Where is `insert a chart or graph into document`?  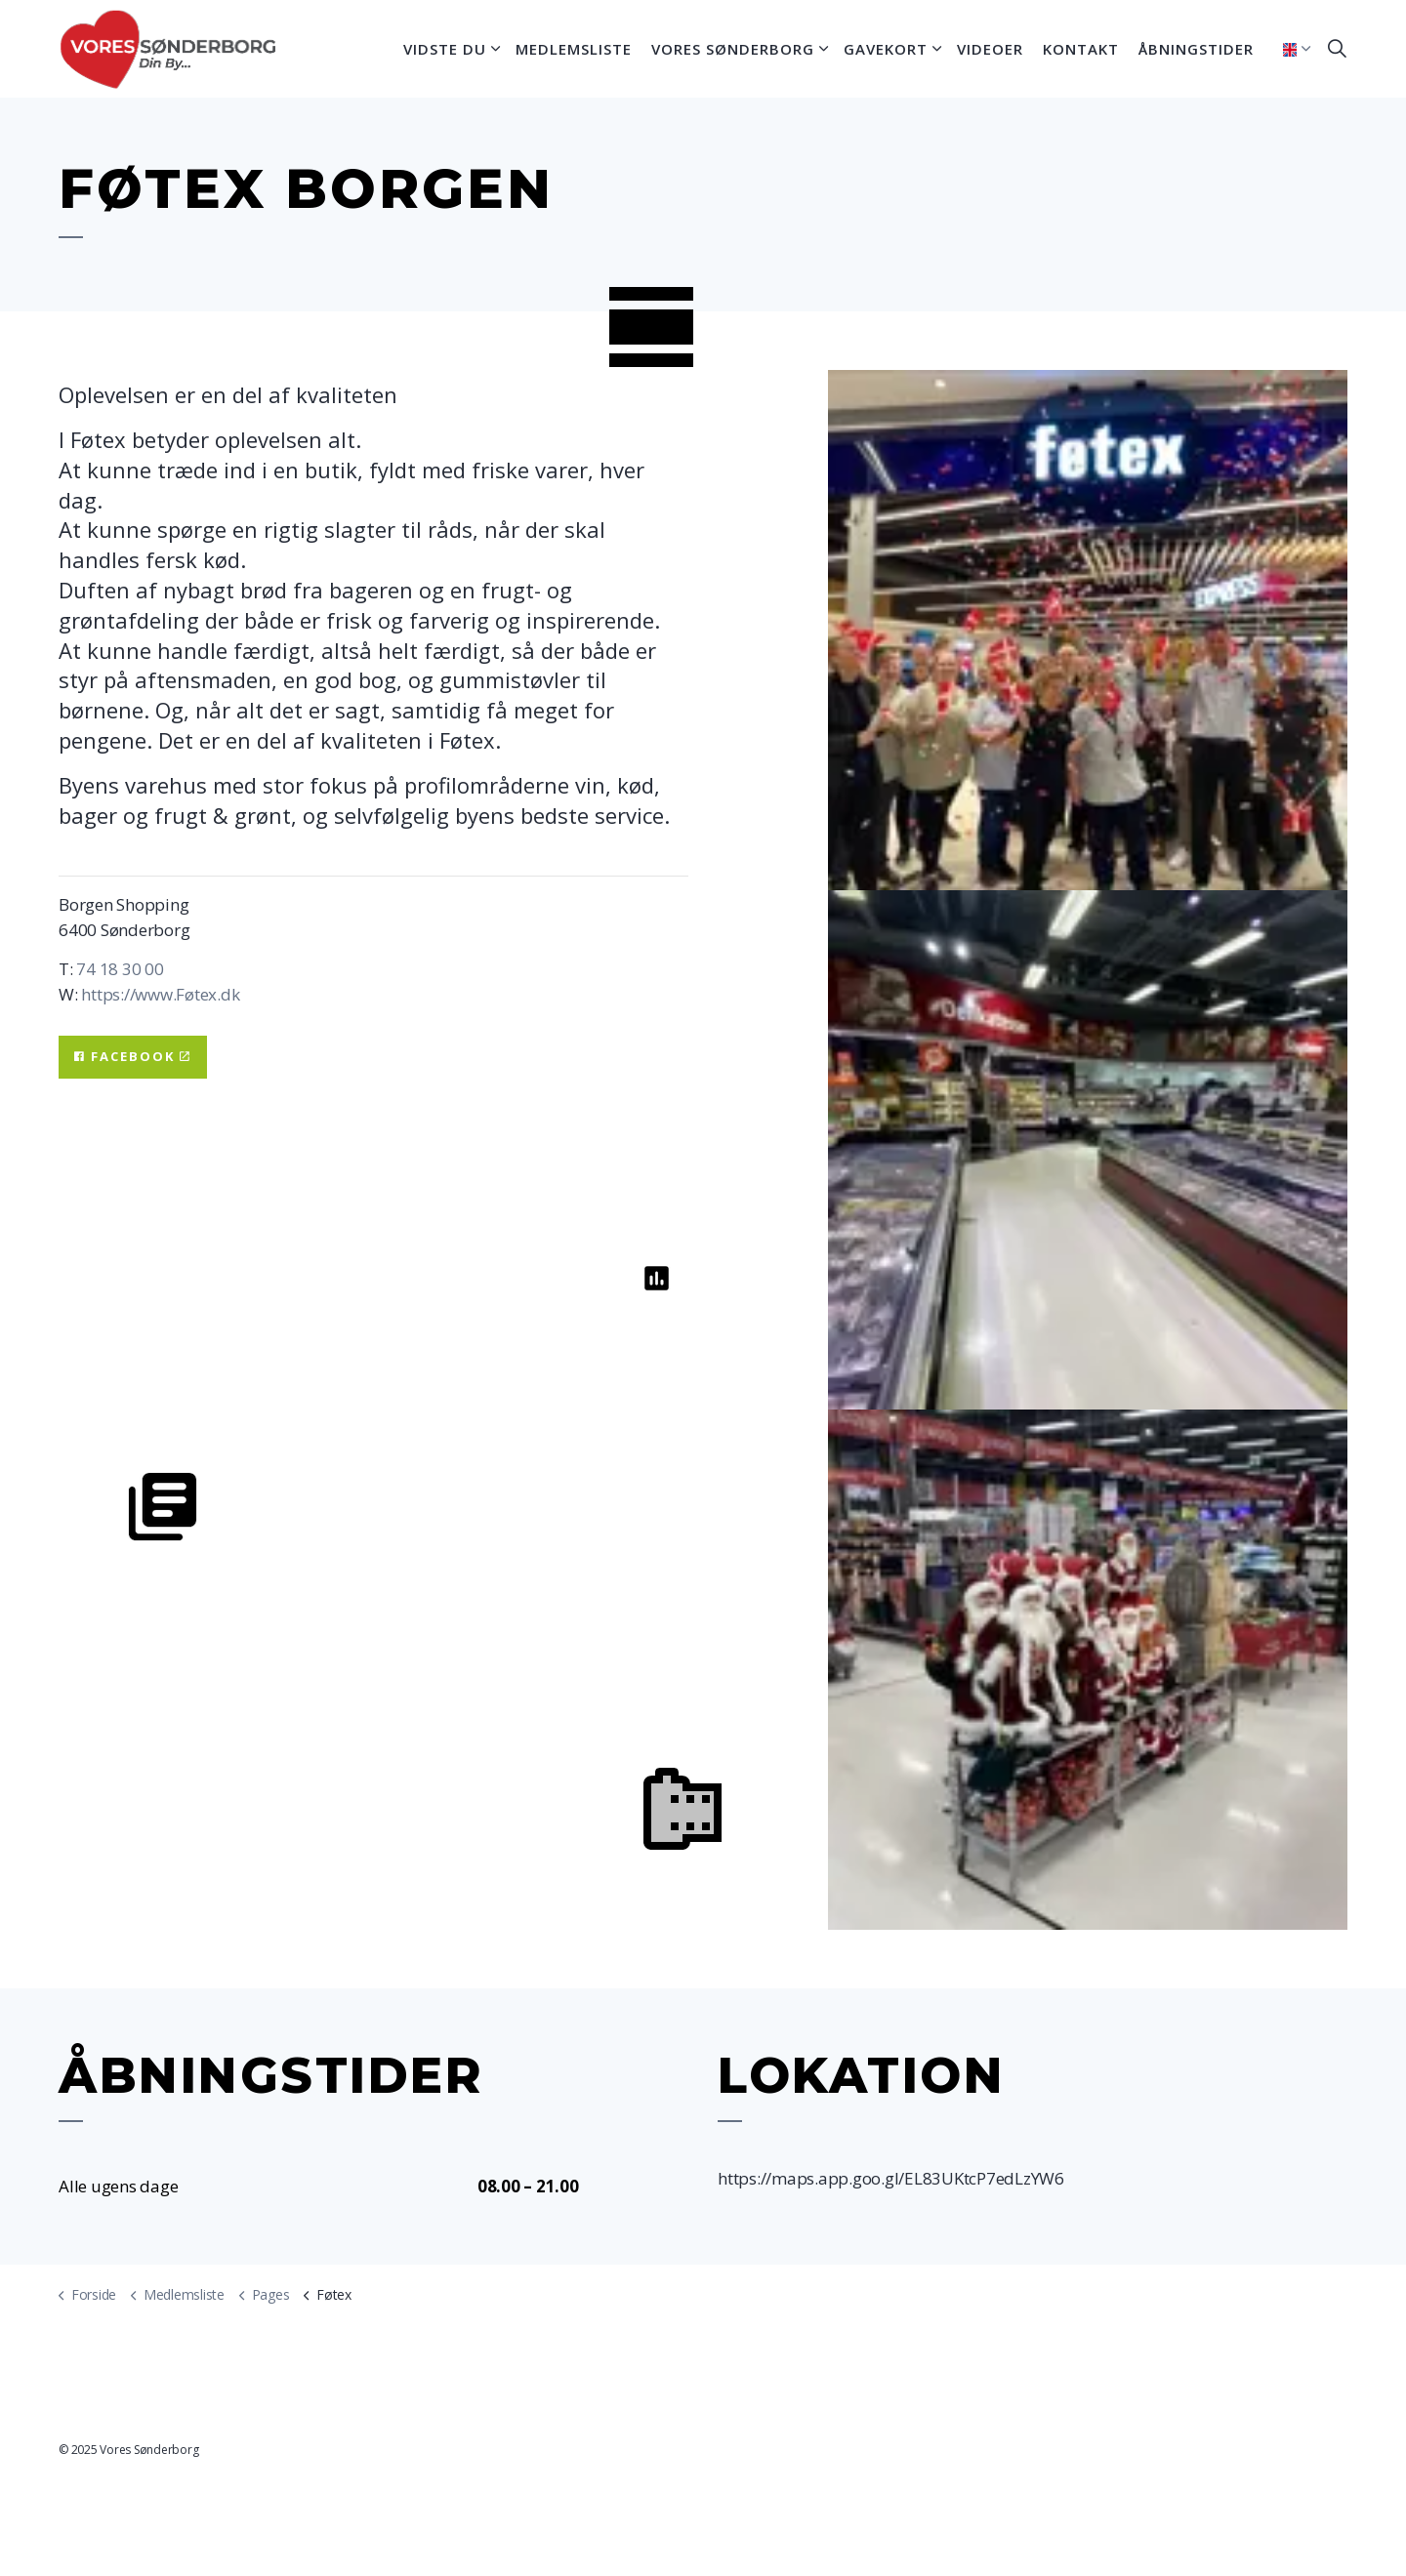 insert a chart or graph into document is located at coordinates (656, 1278).